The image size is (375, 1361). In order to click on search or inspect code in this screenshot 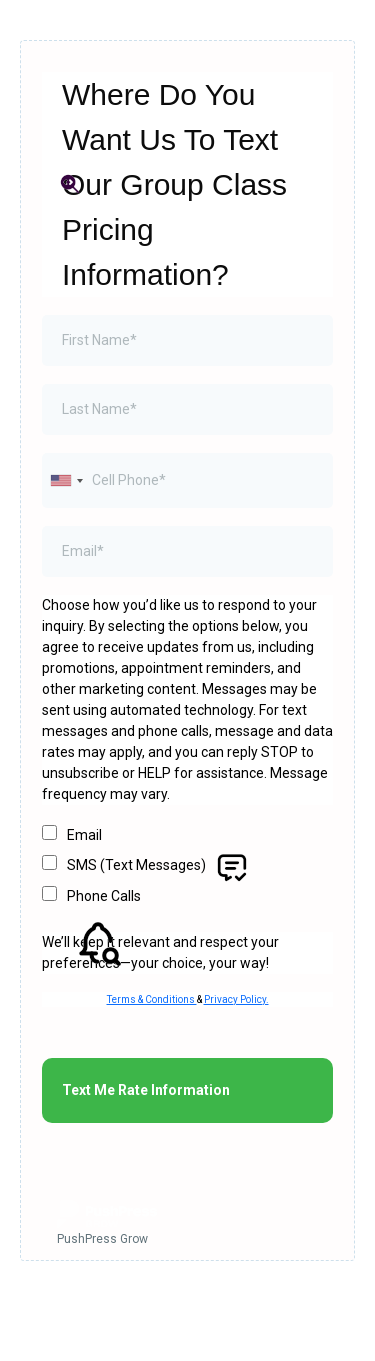, I will do `click(70, 184)`.